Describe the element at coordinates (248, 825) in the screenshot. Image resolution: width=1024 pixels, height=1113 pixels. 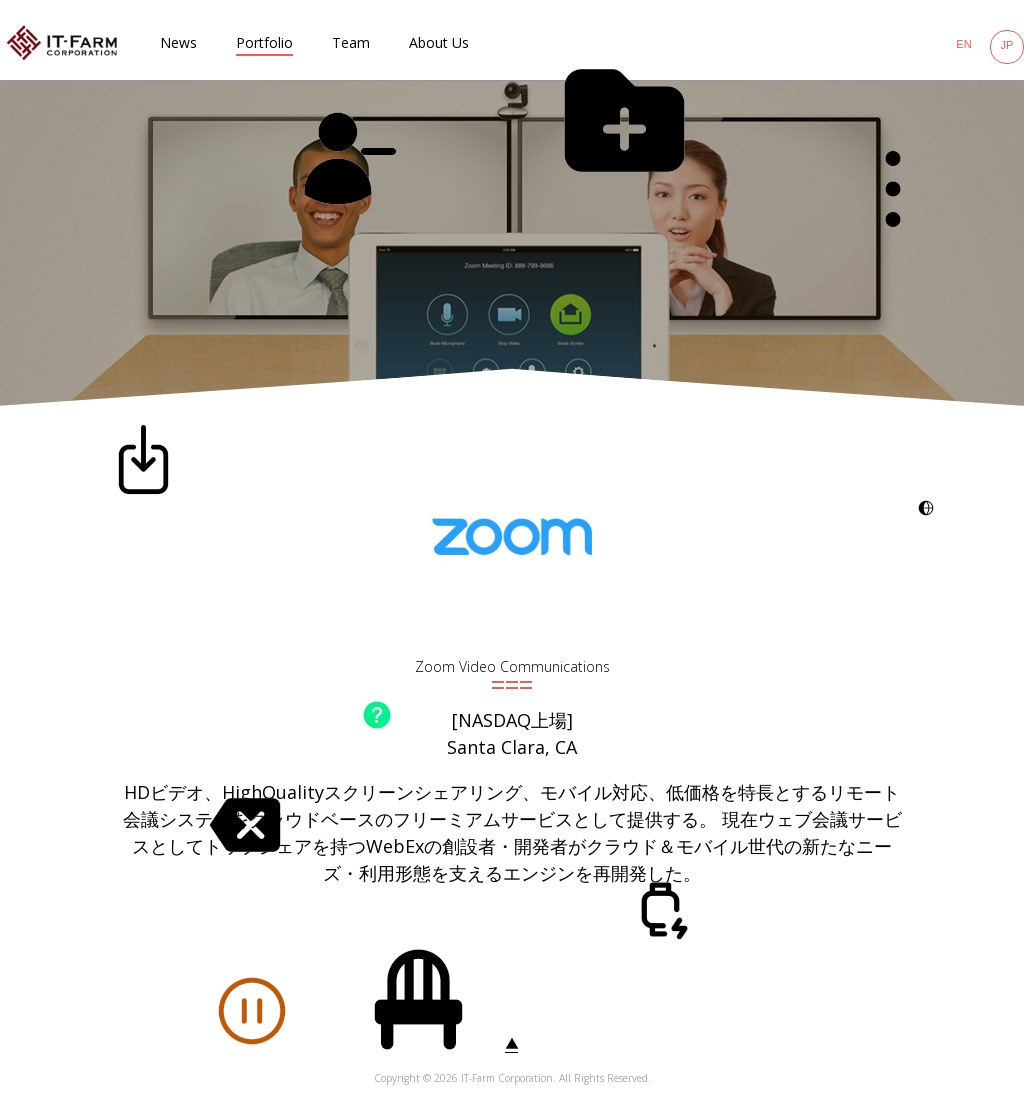
I see `delete the last character entered` at that location.